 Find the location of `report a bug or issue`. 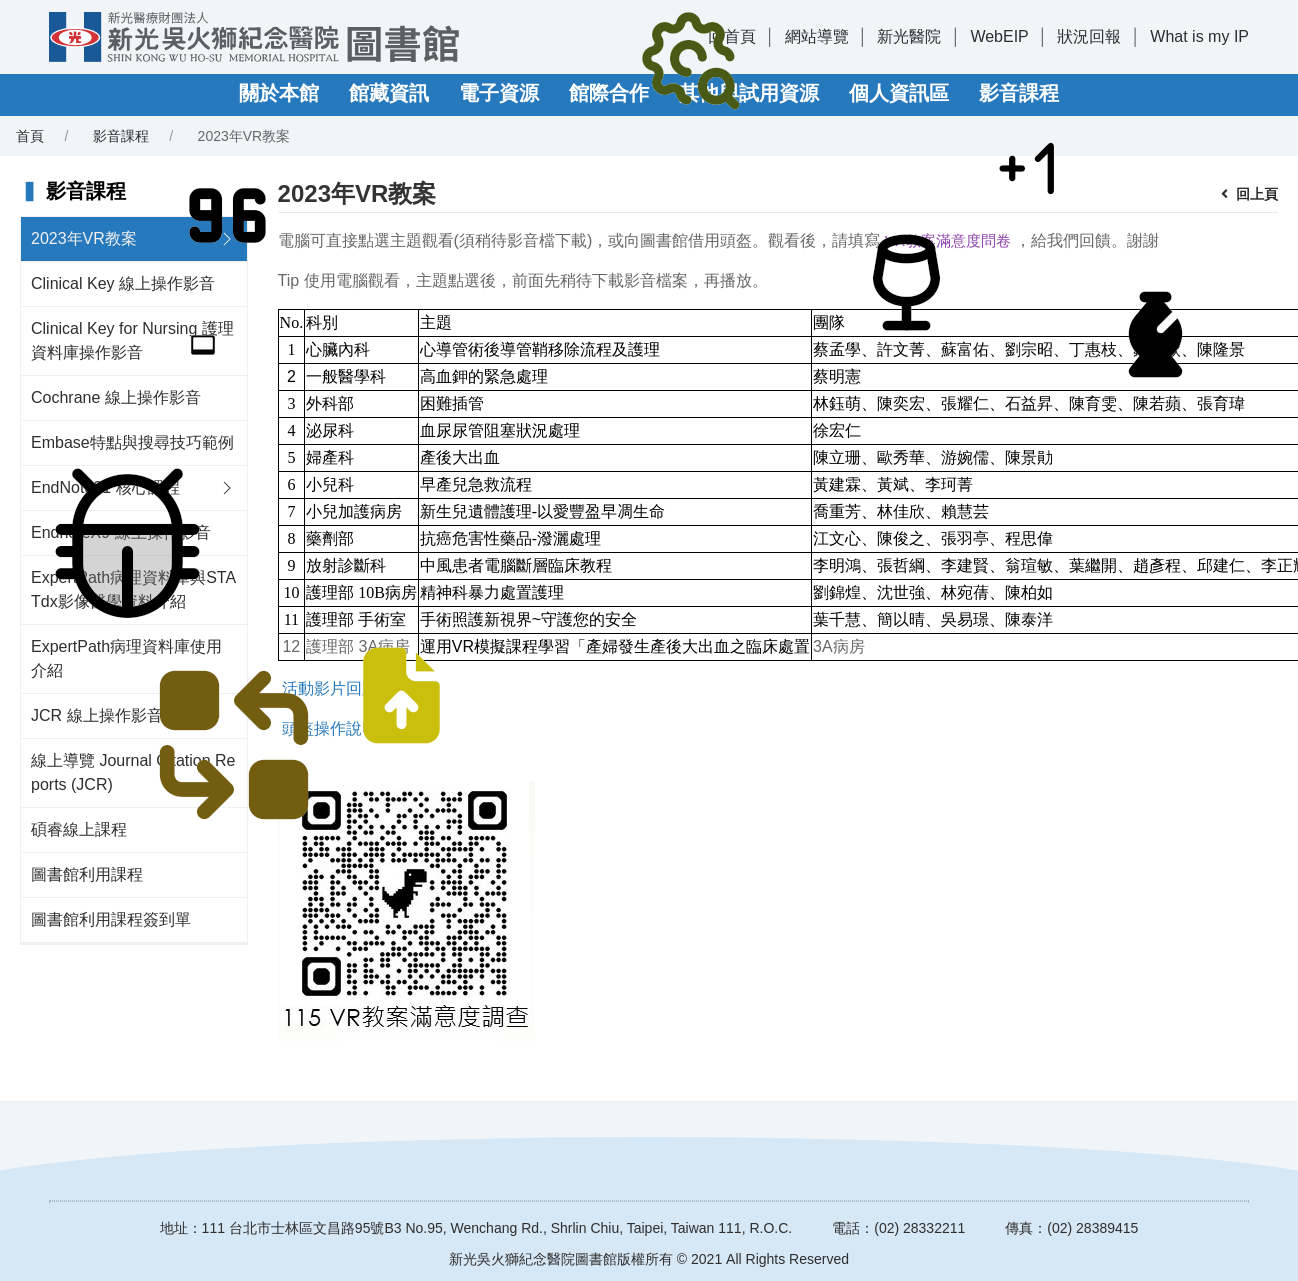

report a bug or issue is located at coordinates (127, 540).